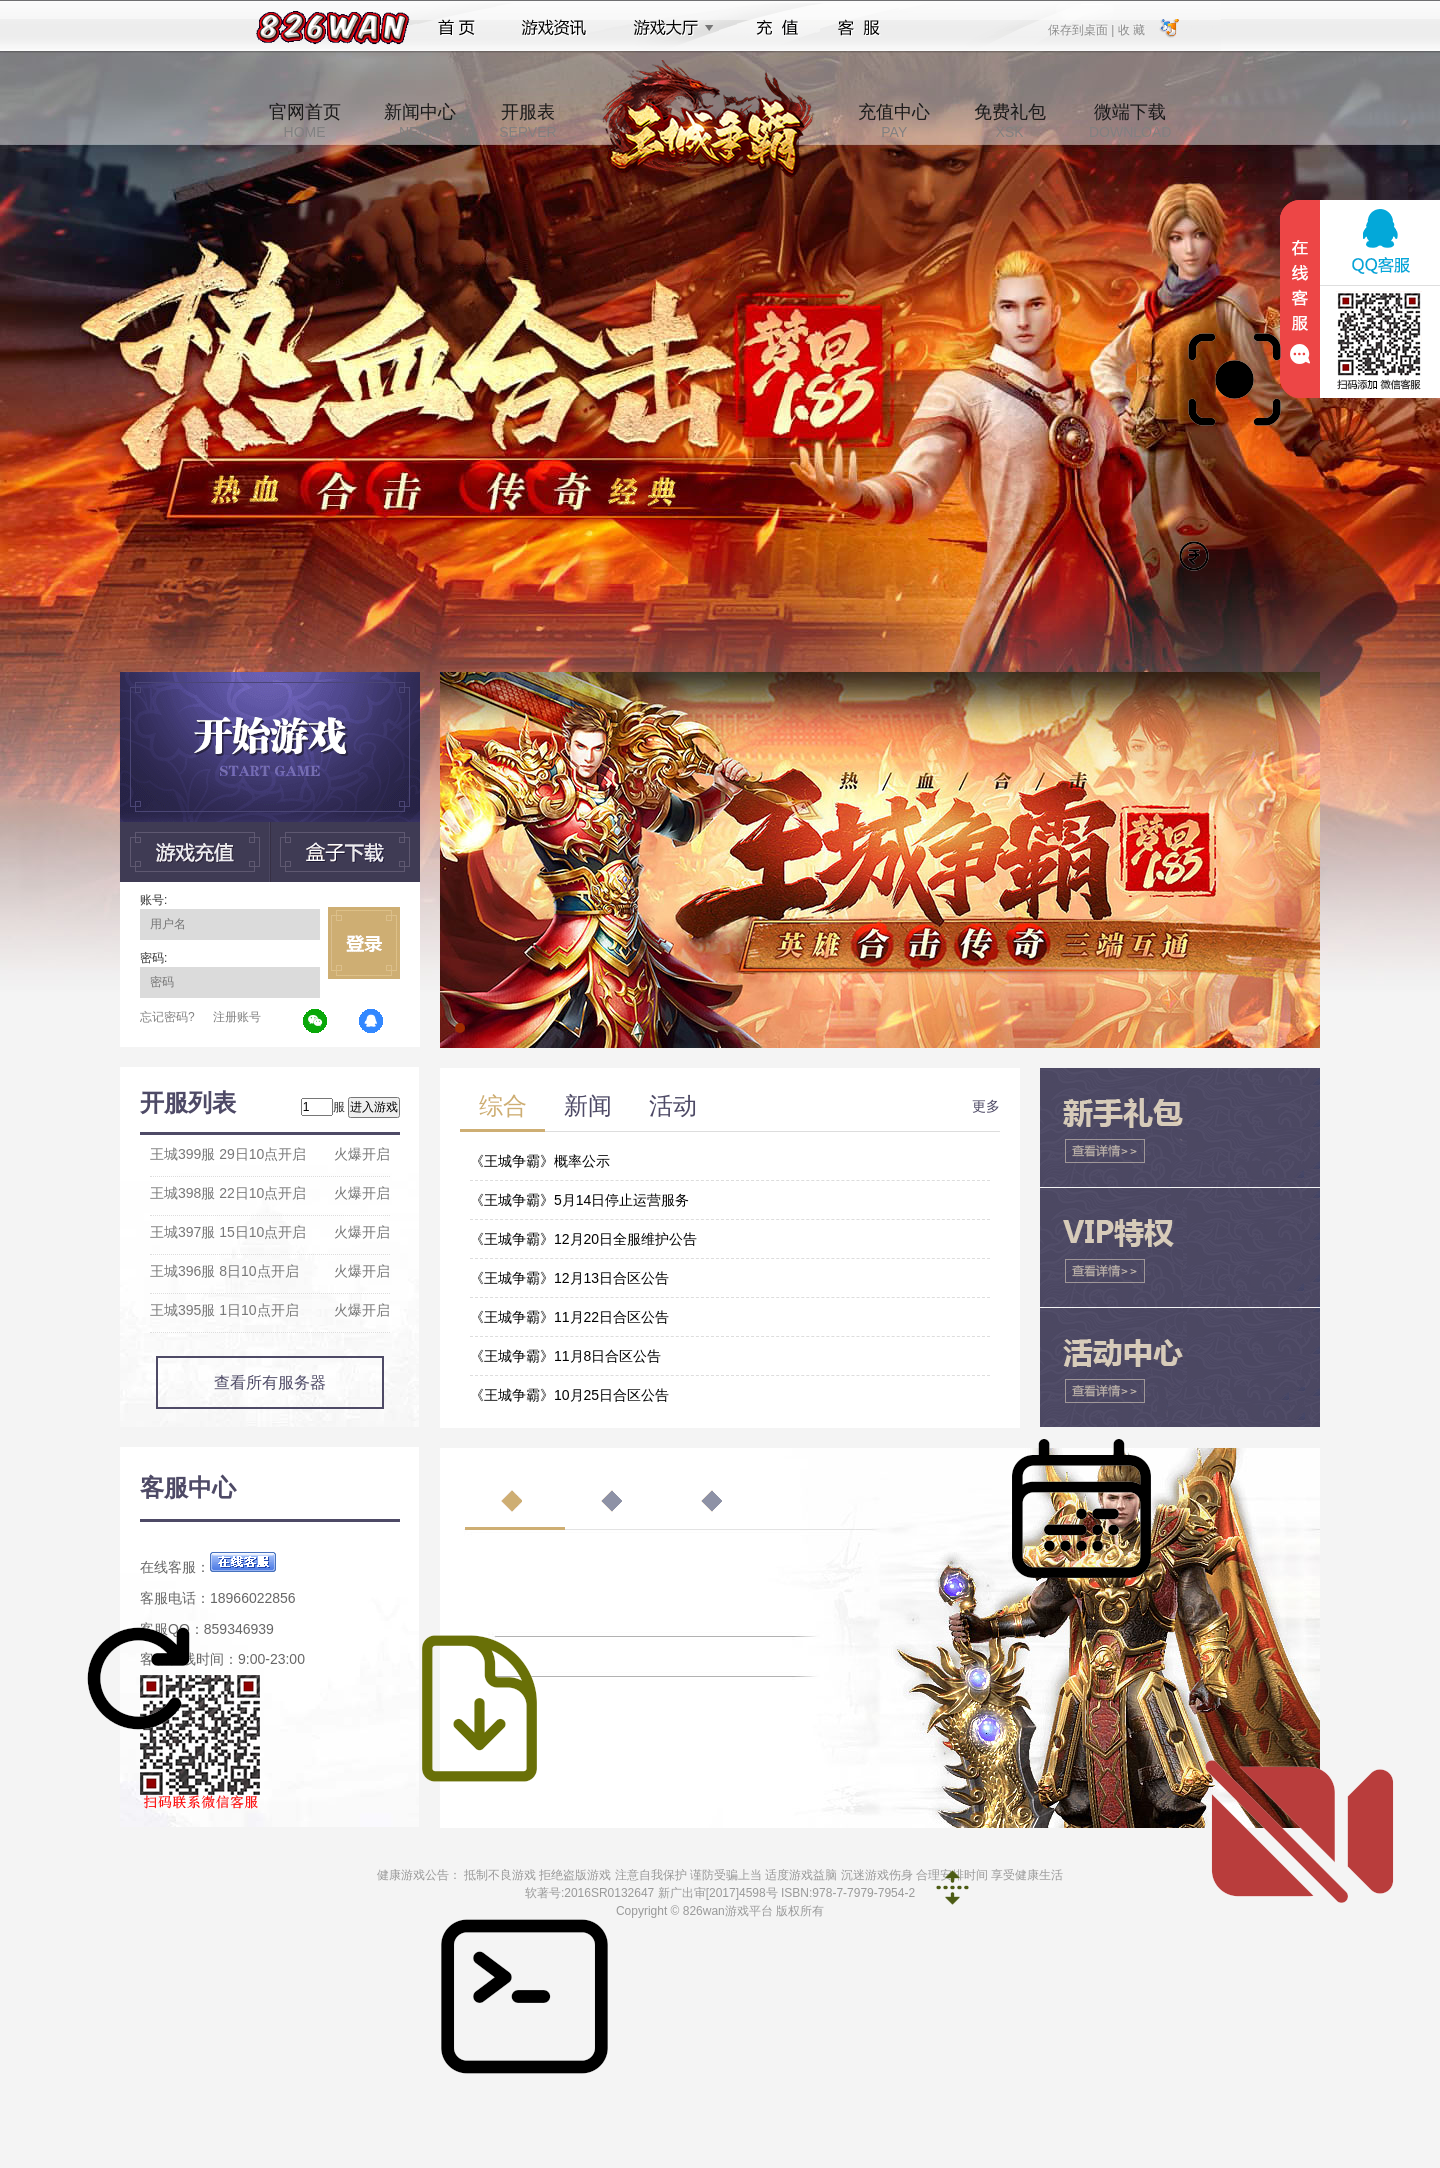 This screenshot has height=2168, width=1440. What do you see at coordinates (952, 1887) in the screenshot?
I see `expand collapsed content` at bounding box center [952, 1887].